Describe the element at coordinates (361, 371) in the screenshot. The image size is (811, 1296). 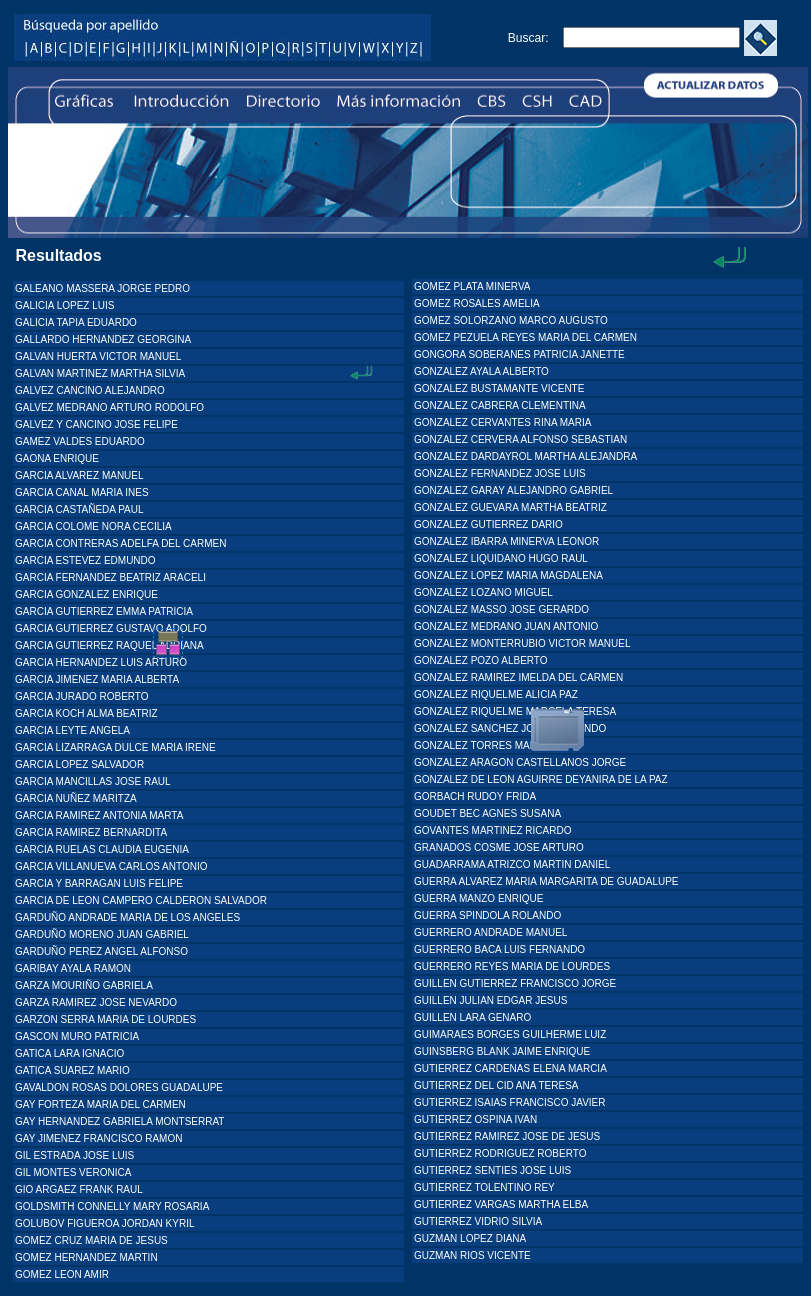
I see `reply to all recipients of an email` at that location.